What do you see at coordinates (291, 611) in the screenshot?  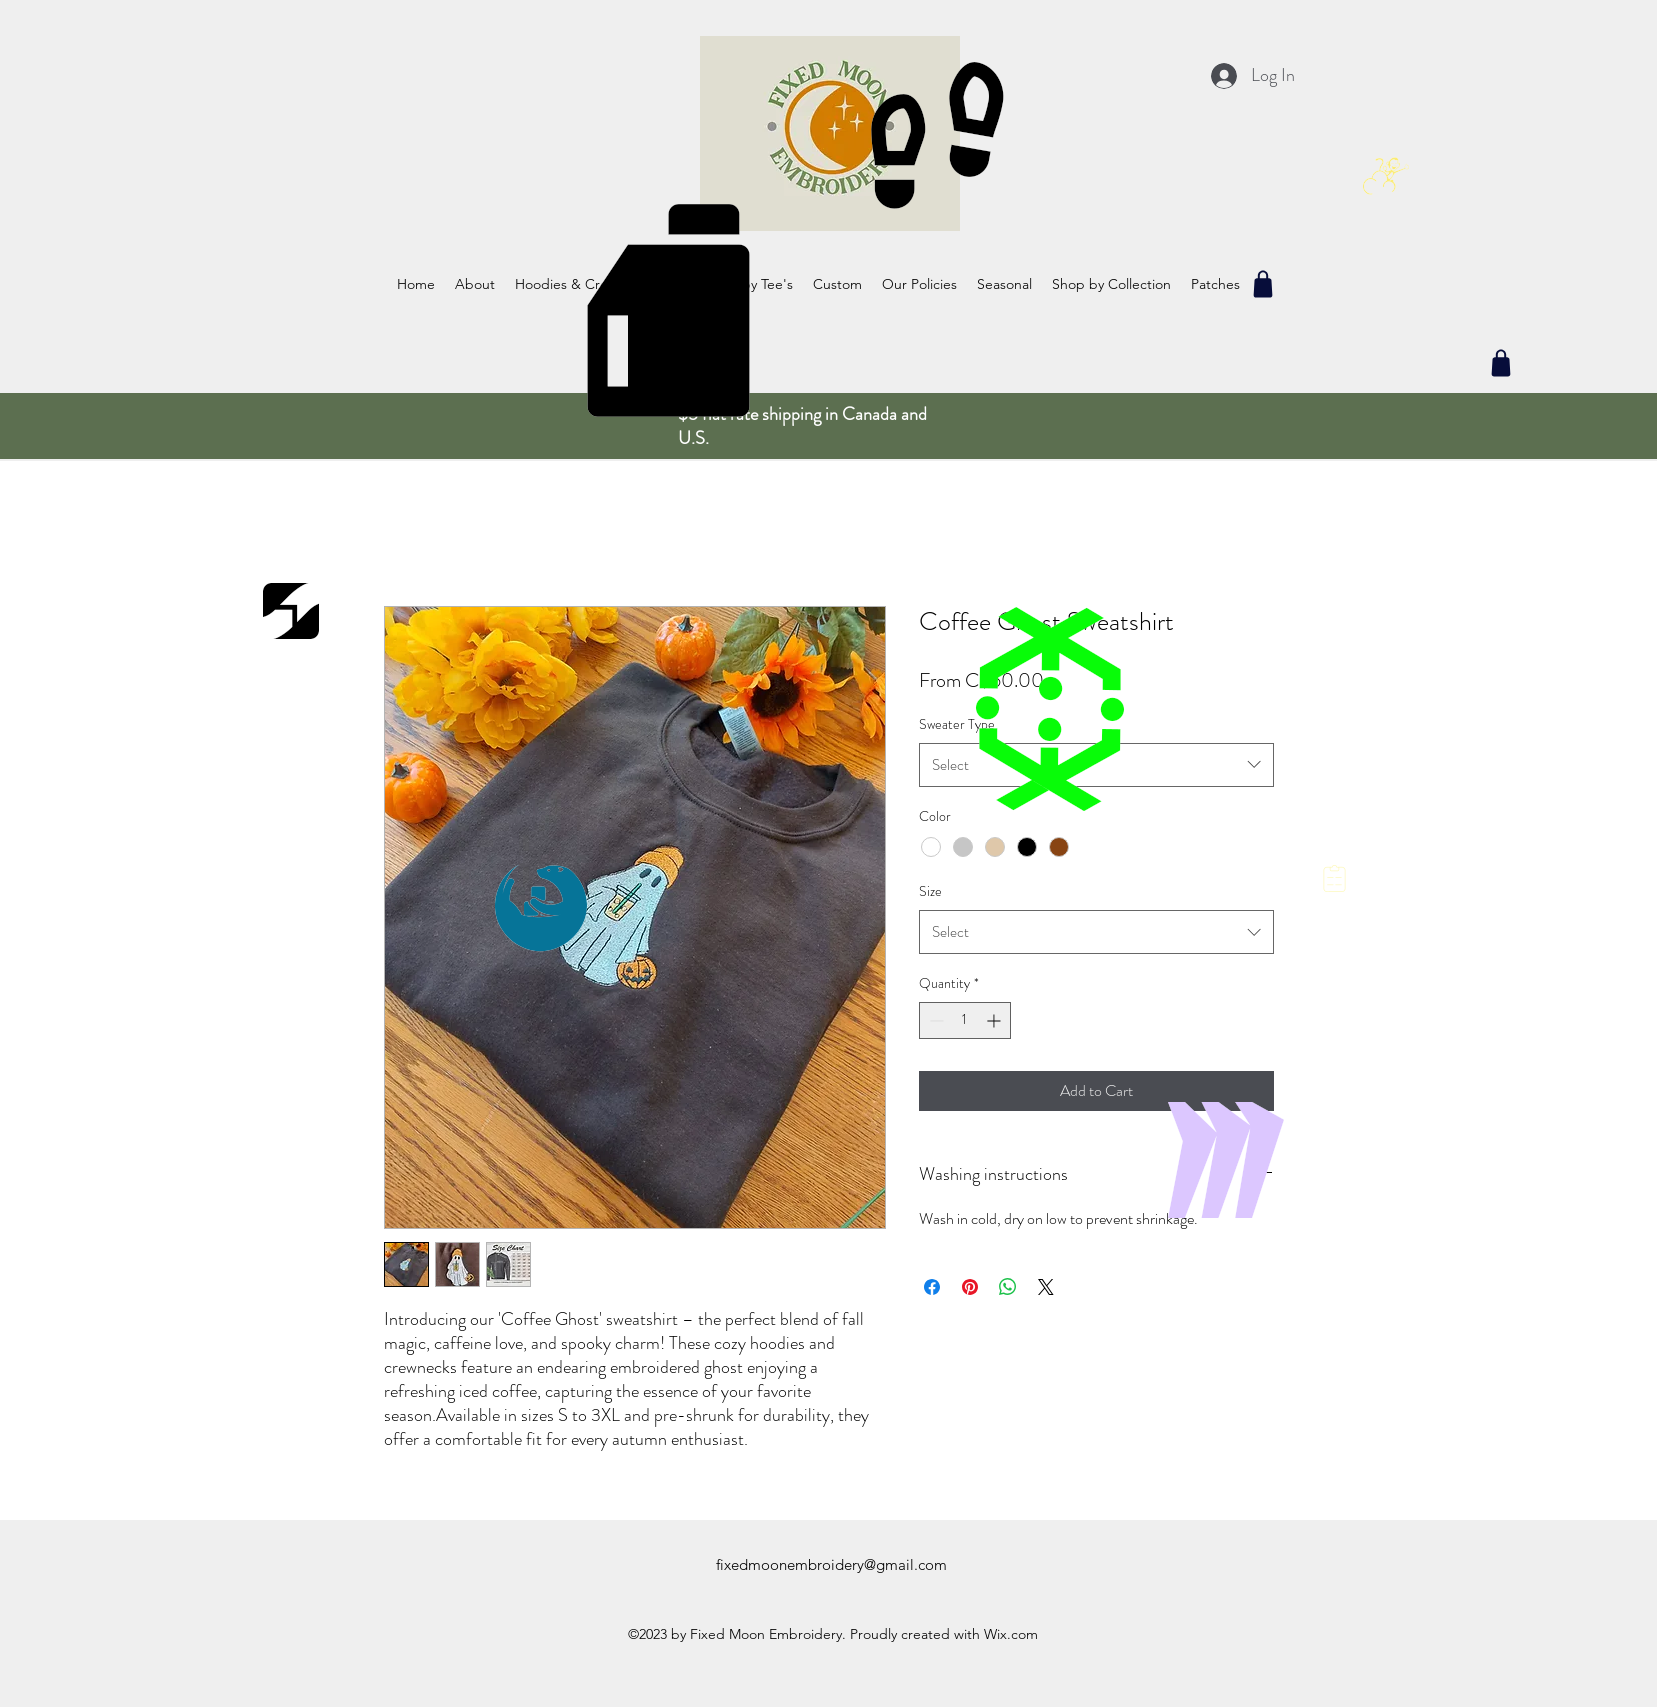 I see `open Coggle mind mapping app` at bounding box center [291, 611].